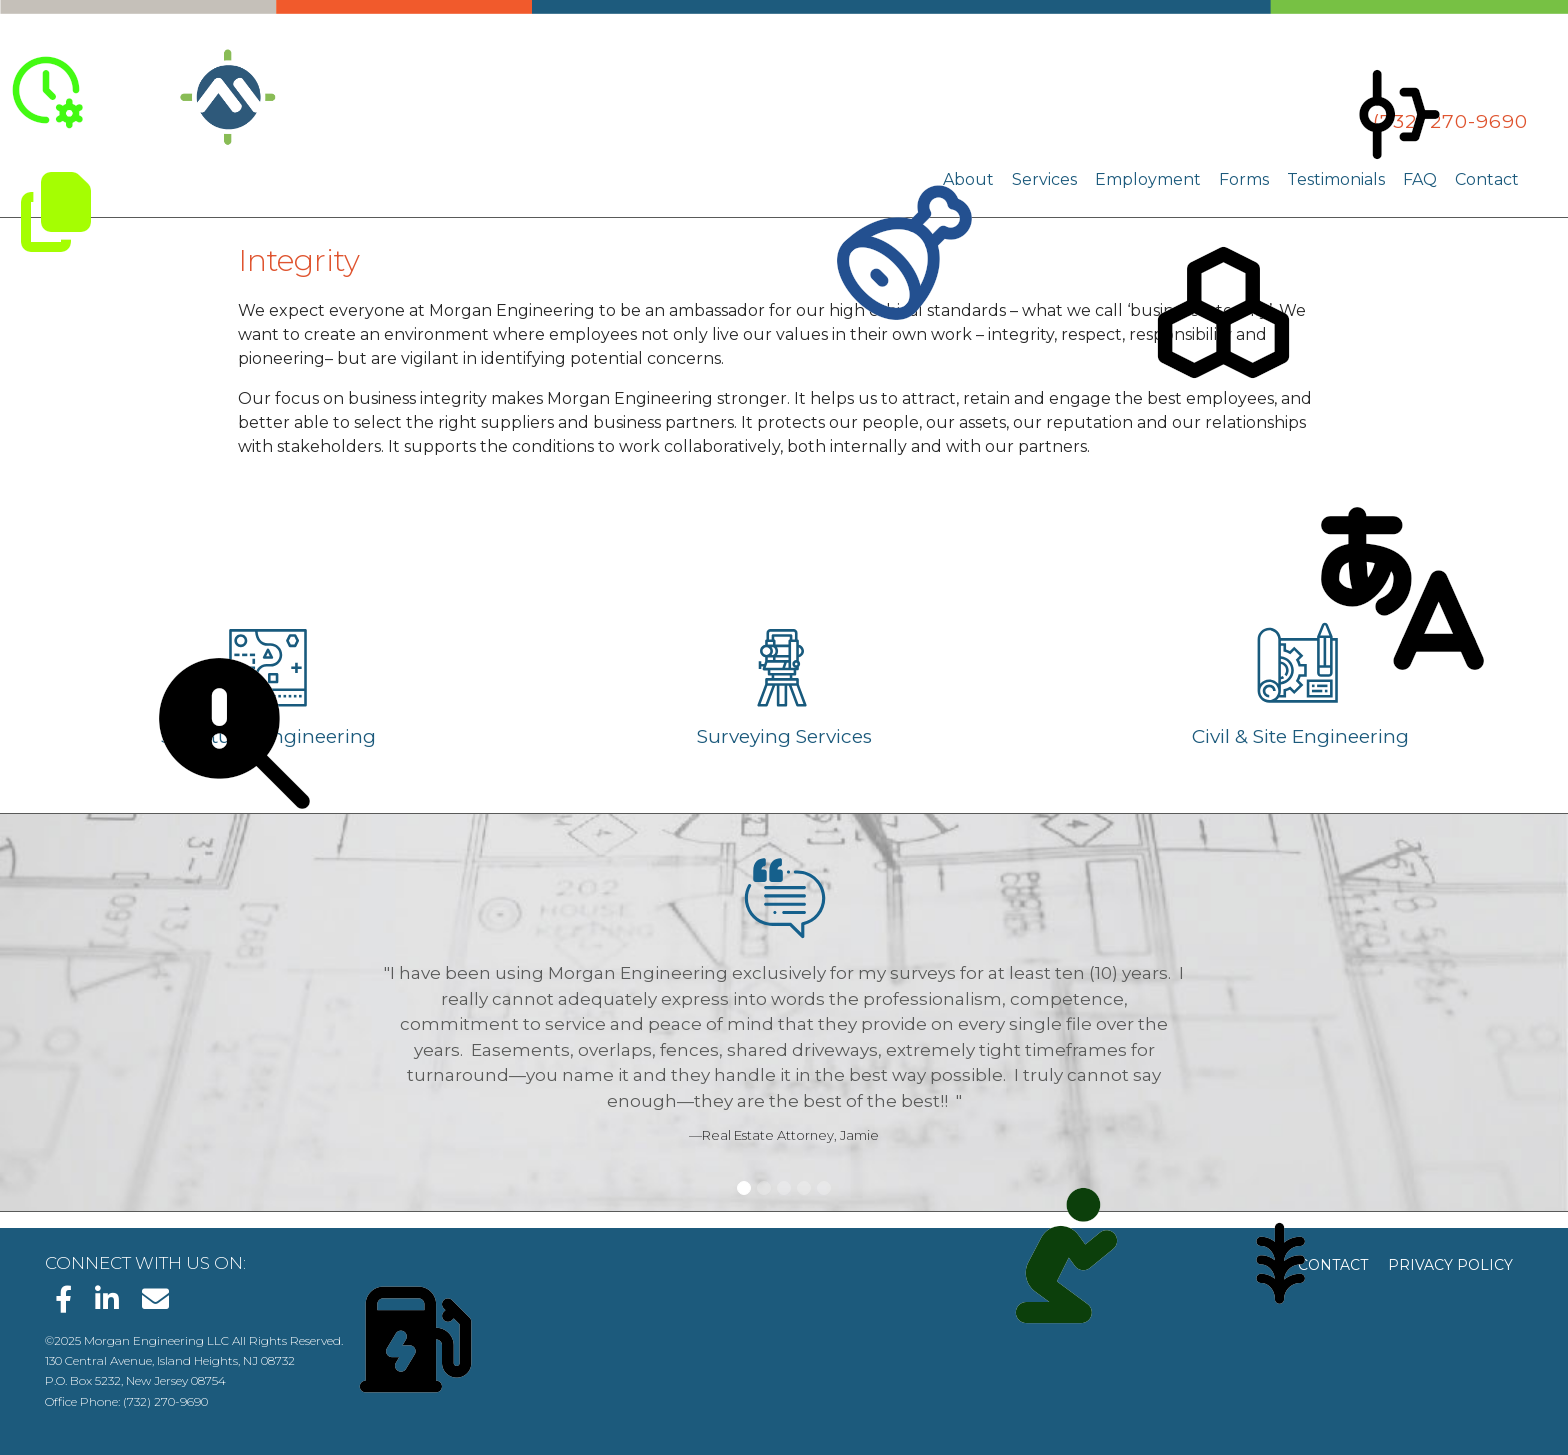  Describe the element at coordinates (903, 253) in the screenshot. I see `food or dining category` at that location.